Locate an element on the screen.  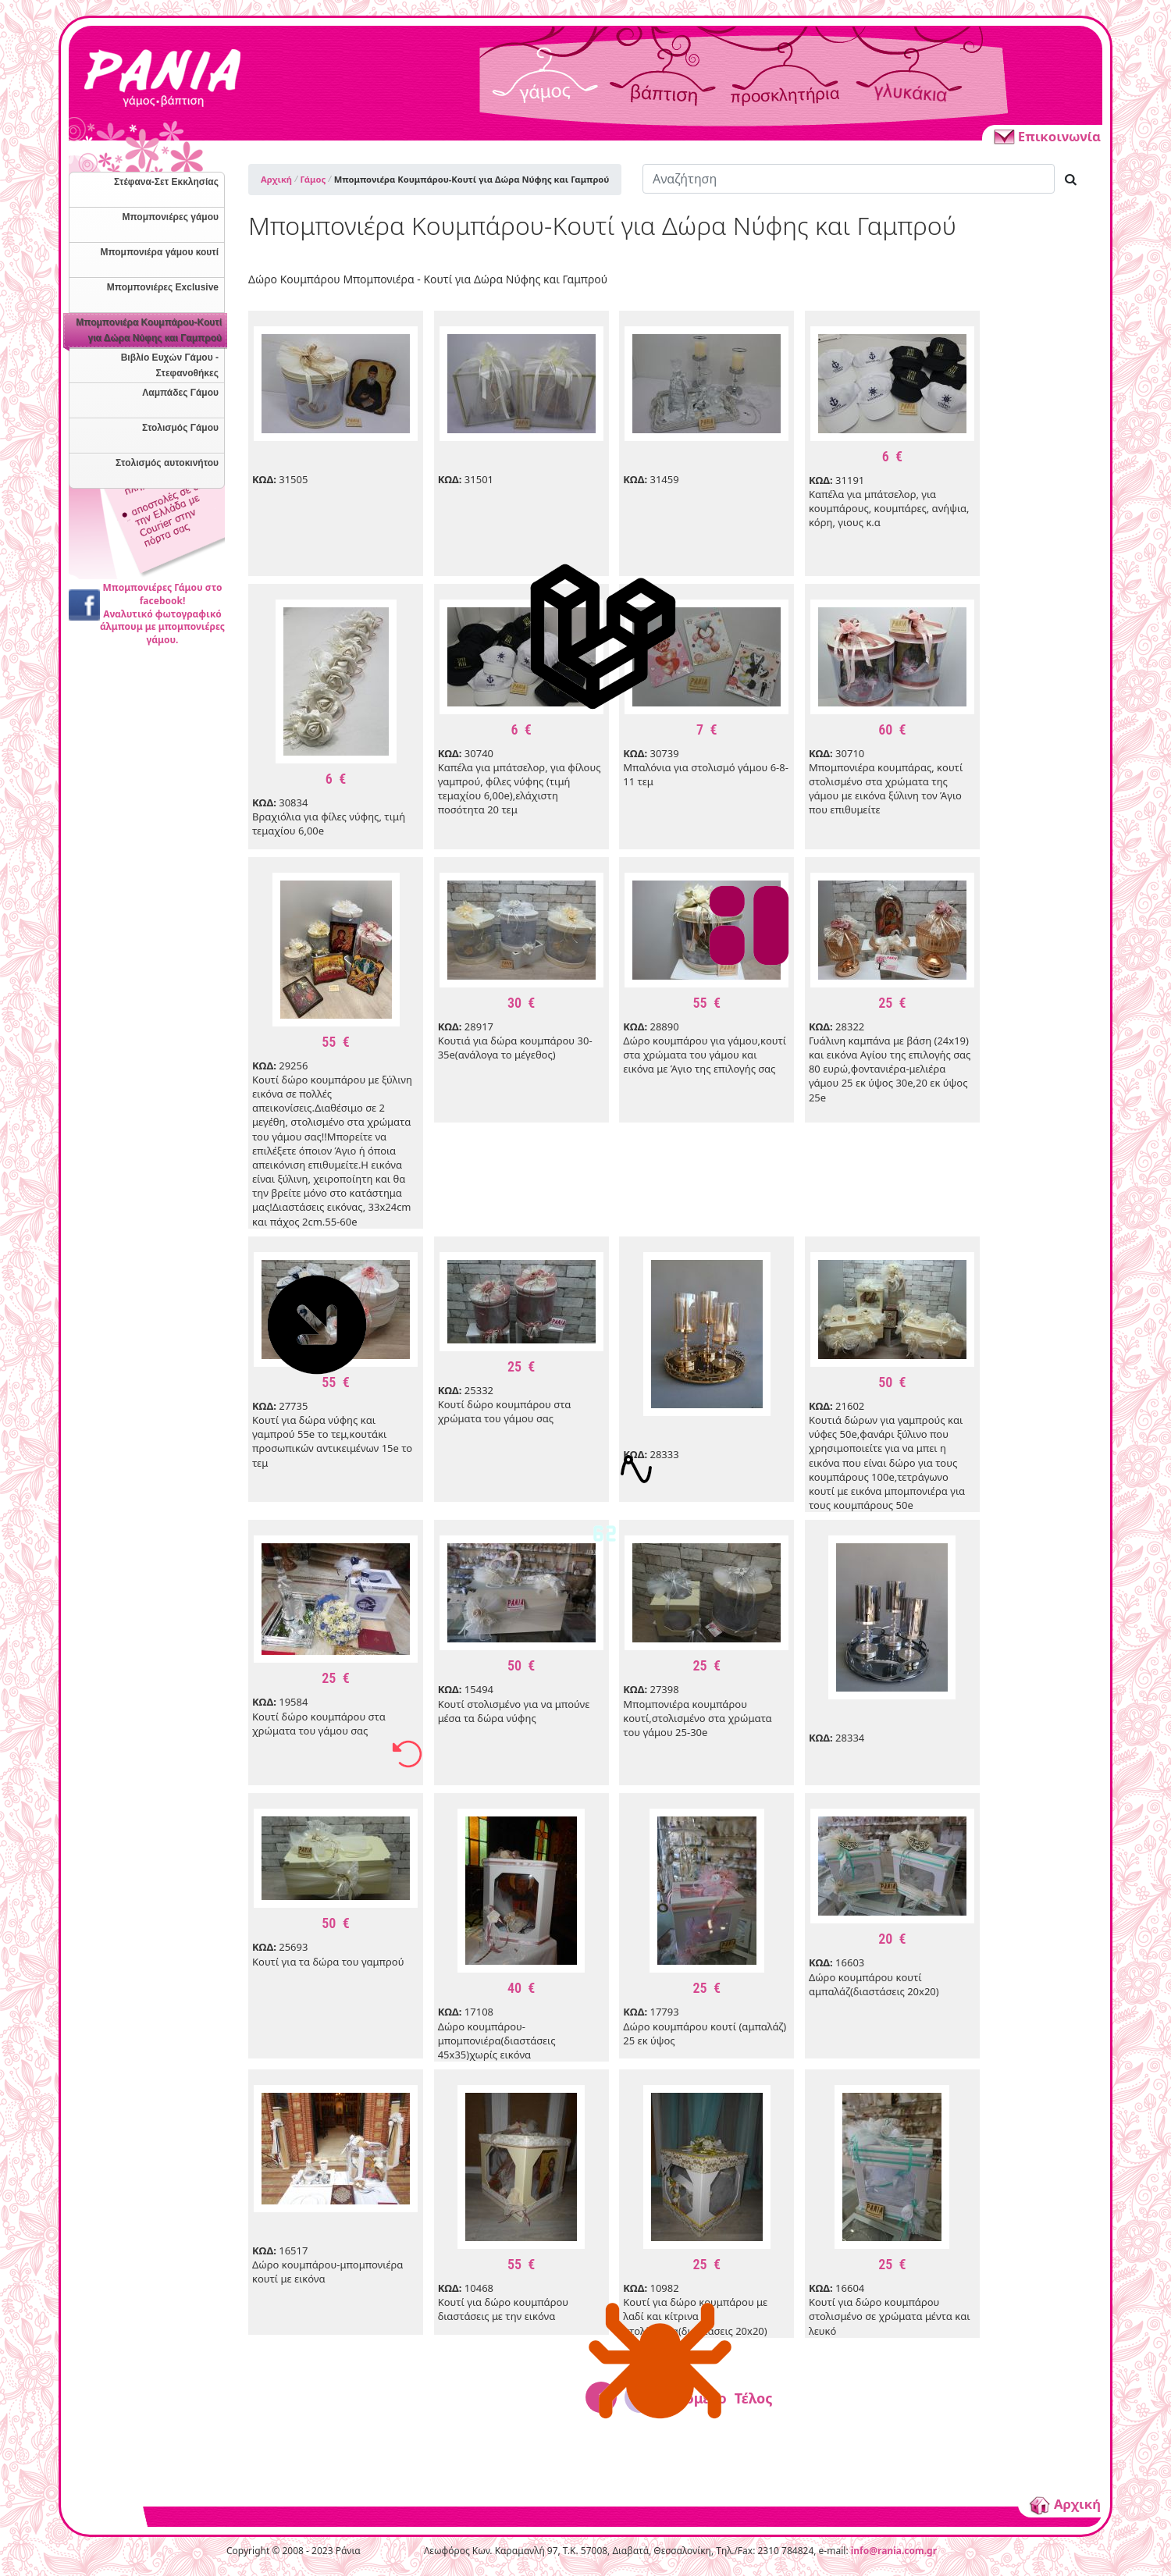
indicates item number 62 in a list or sequence is located at coordinates (604, 1533).